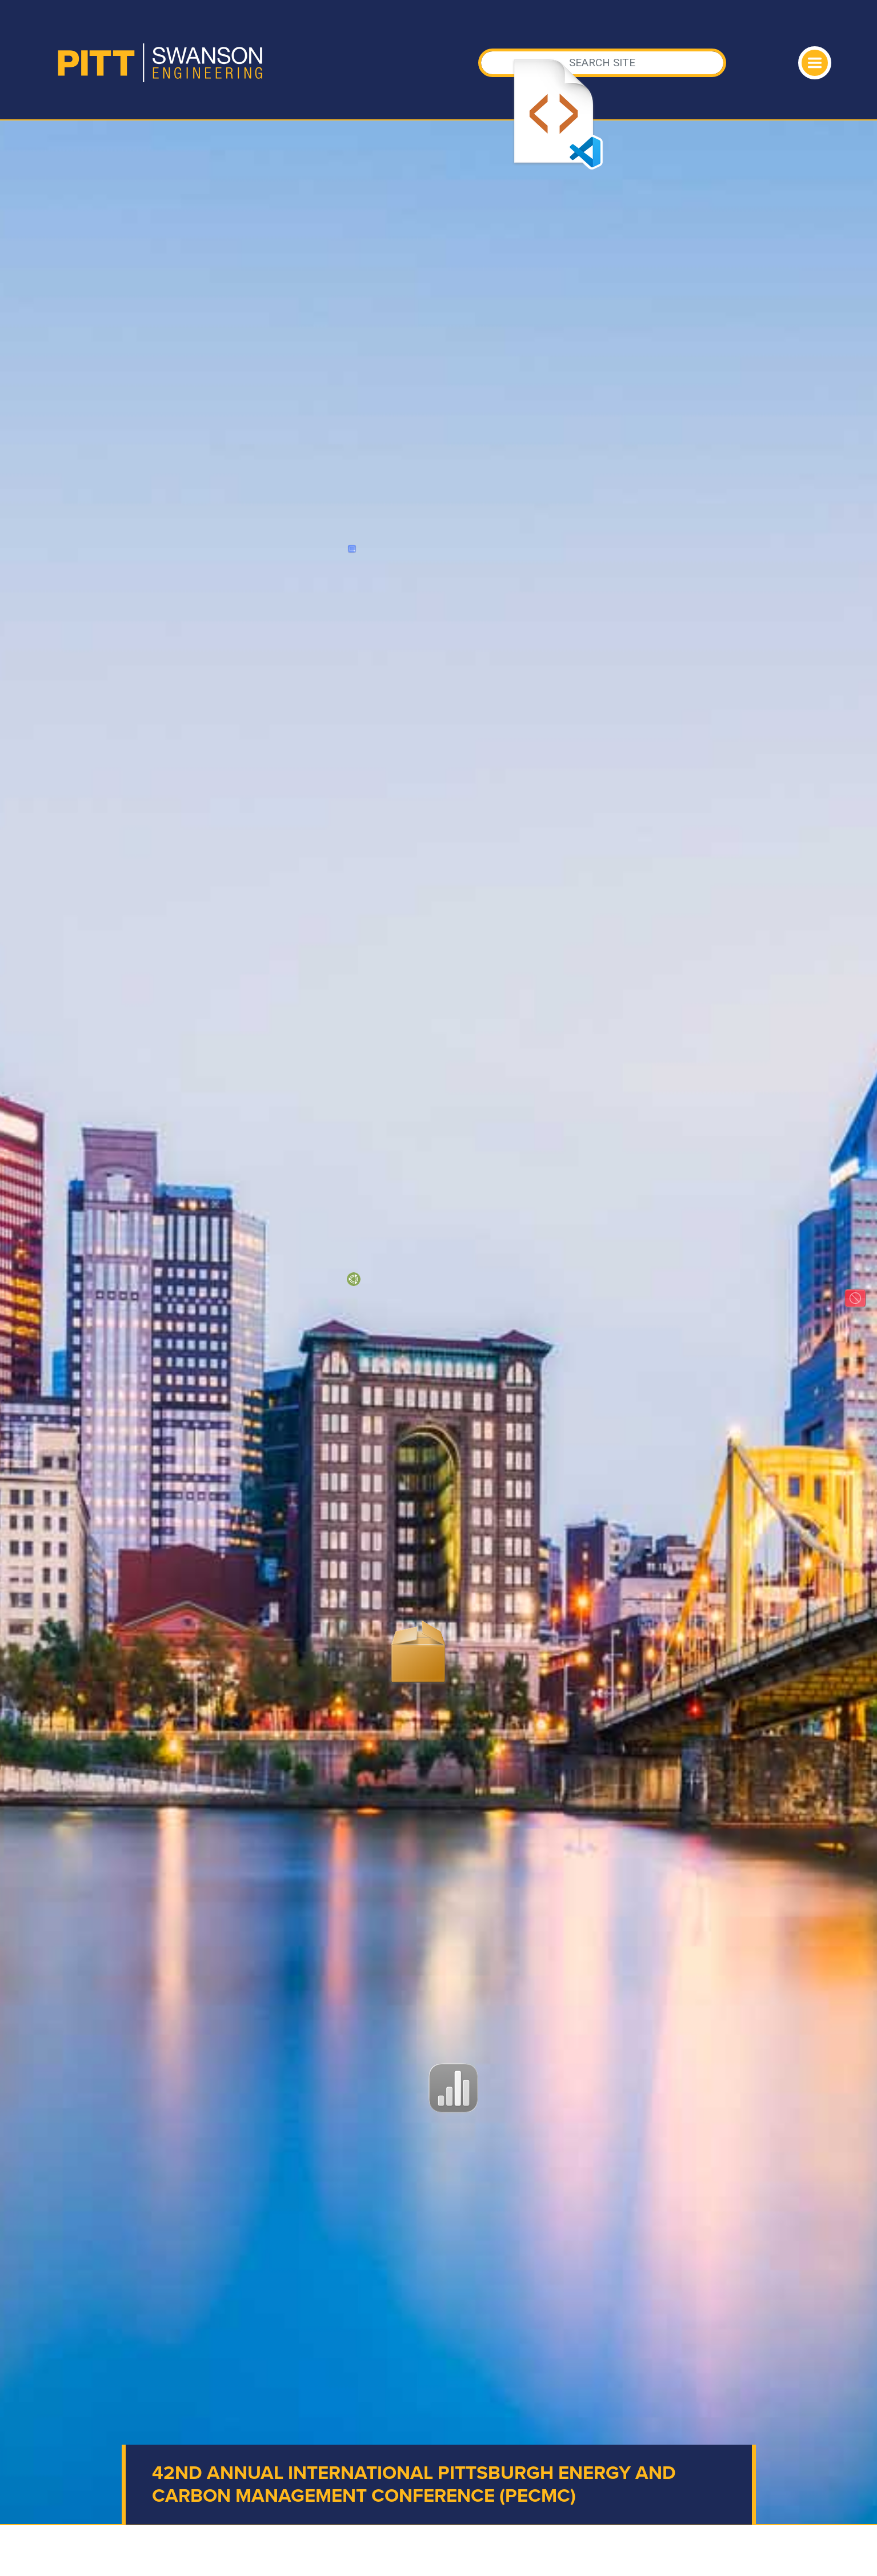 This screenshot has width=877, height=2576. Describe the element at coordinates (554, 114) in the screenshot. I see `open an HTML file in Visual Studio Code` at that location.